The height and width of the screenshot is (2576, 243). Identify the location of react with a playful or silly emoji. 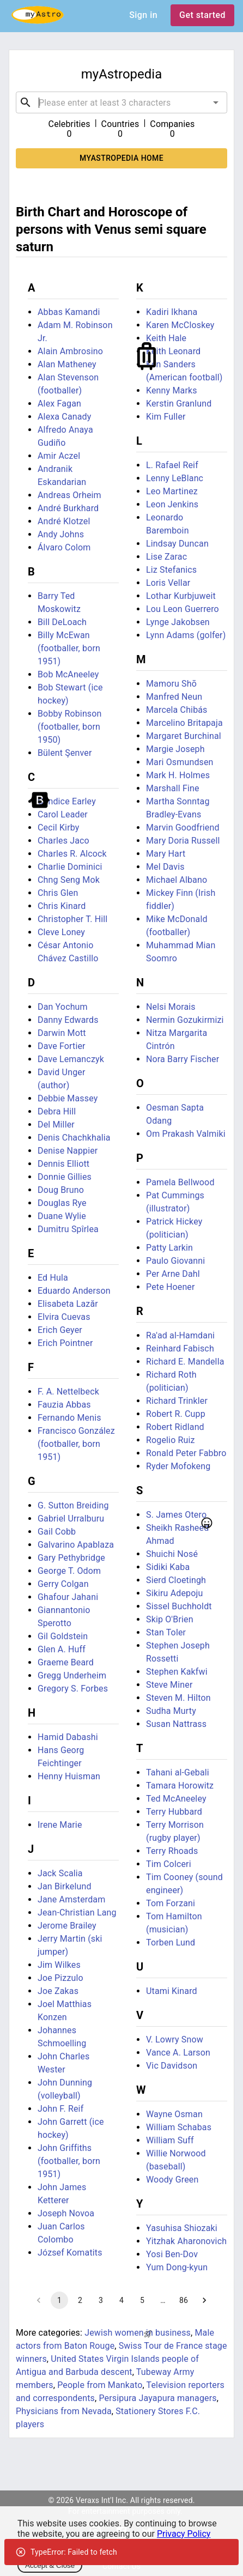
(206, 1523).